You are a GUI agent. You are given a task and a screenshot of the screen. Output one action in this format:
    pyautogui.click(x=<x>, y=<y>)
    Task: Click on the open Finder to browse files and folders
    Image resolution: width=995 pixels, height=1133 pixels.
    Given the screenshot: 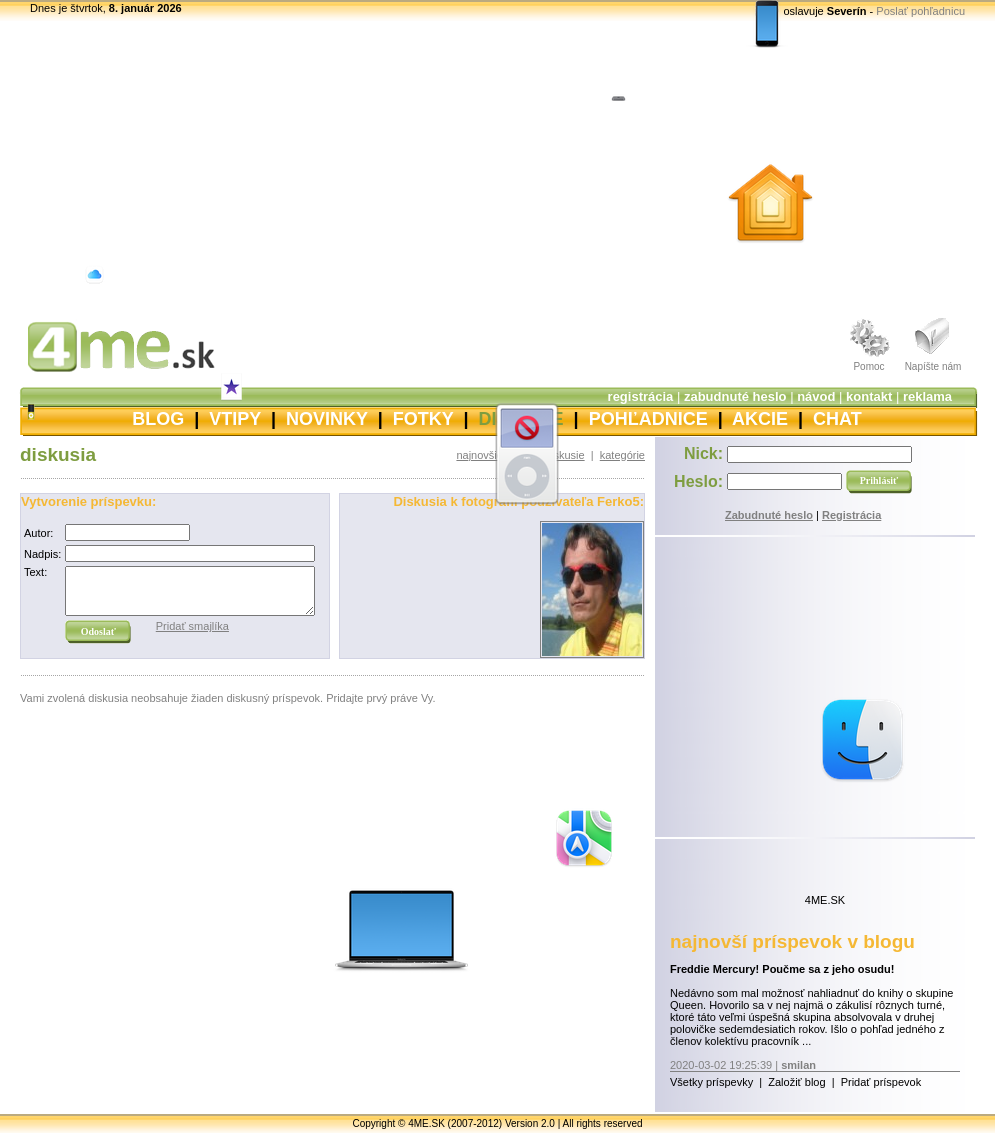 What is the action you would take?
    pyautogui.click(x=862, y=739)
    